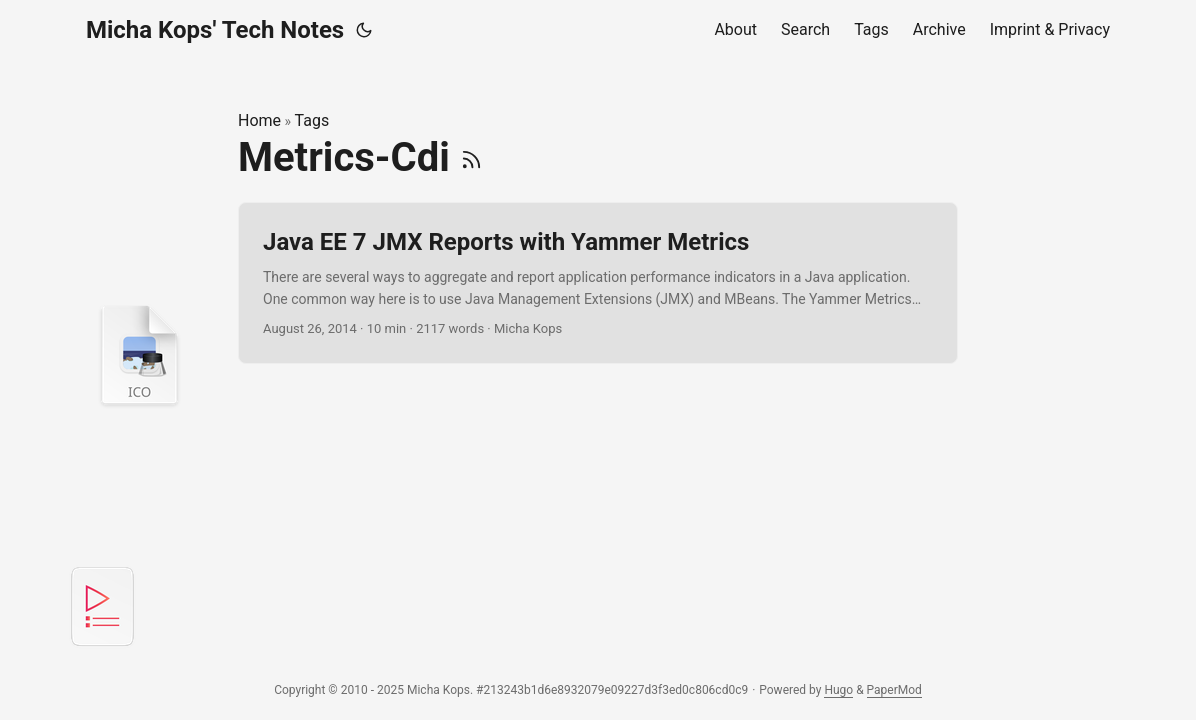 The image size is (1196, 720). Describe the element at coordinates (139, 356) in the screenshot. I see `an ico image file used for icons and favicons` at that location.